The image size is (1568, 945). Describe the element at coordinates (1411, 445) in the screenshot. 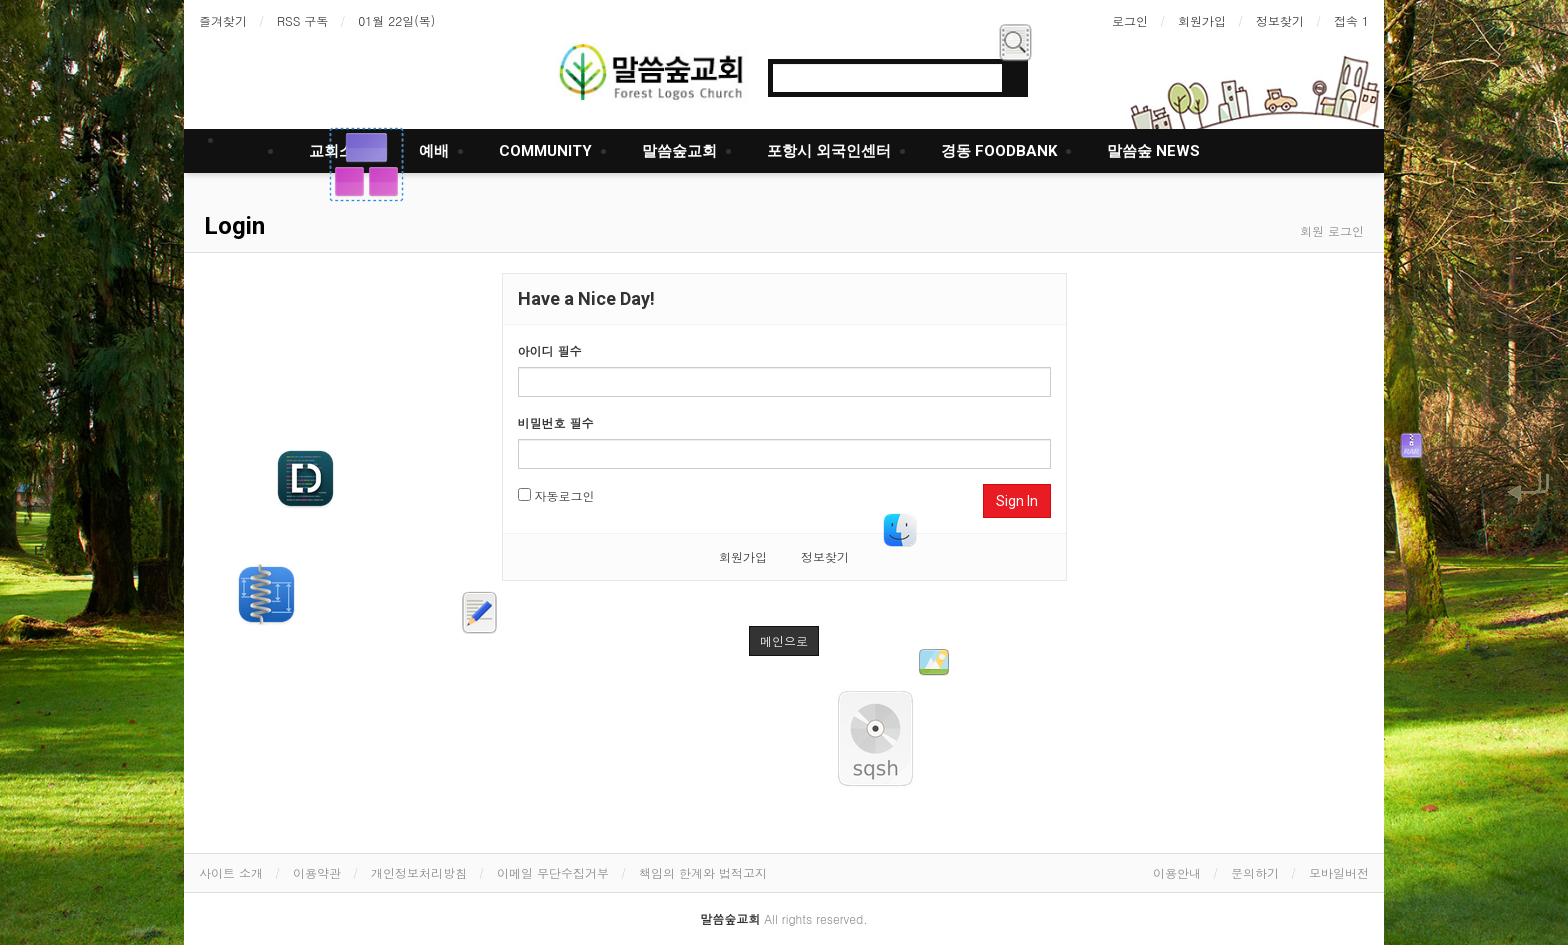

I see `a compressed RAR archive file` at that location.